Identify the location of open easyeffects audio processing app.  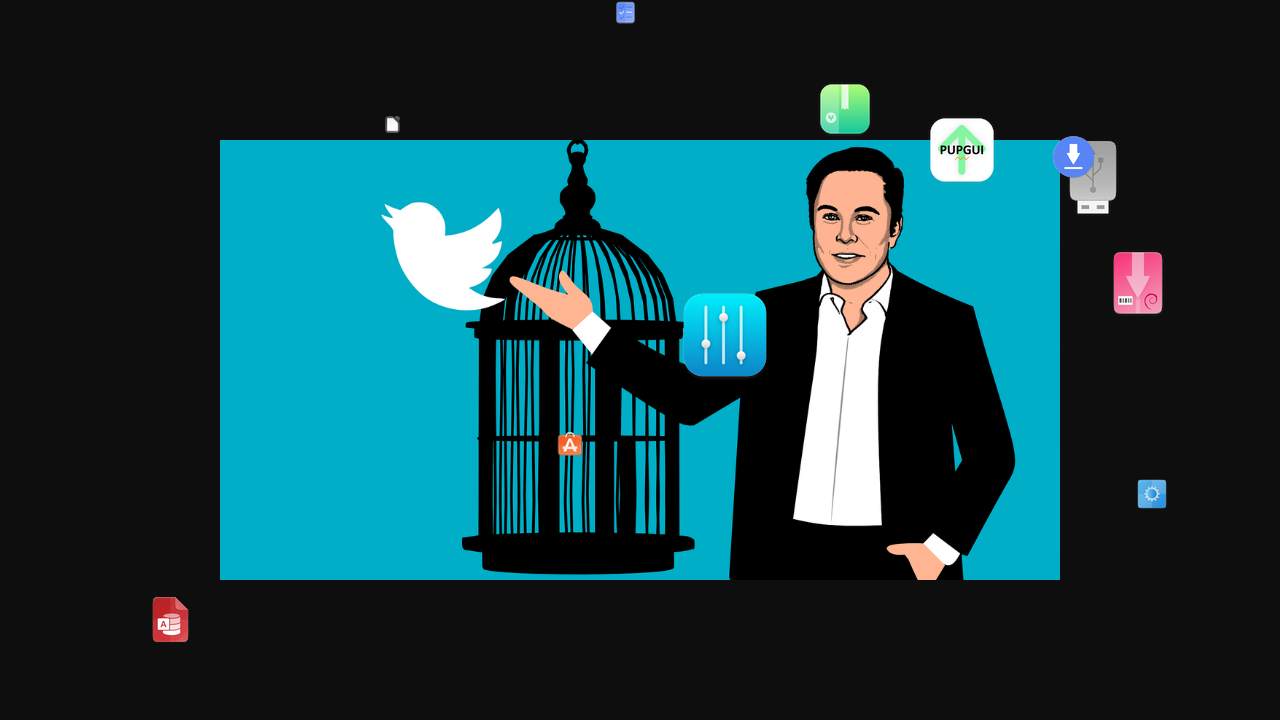
(725, 335).